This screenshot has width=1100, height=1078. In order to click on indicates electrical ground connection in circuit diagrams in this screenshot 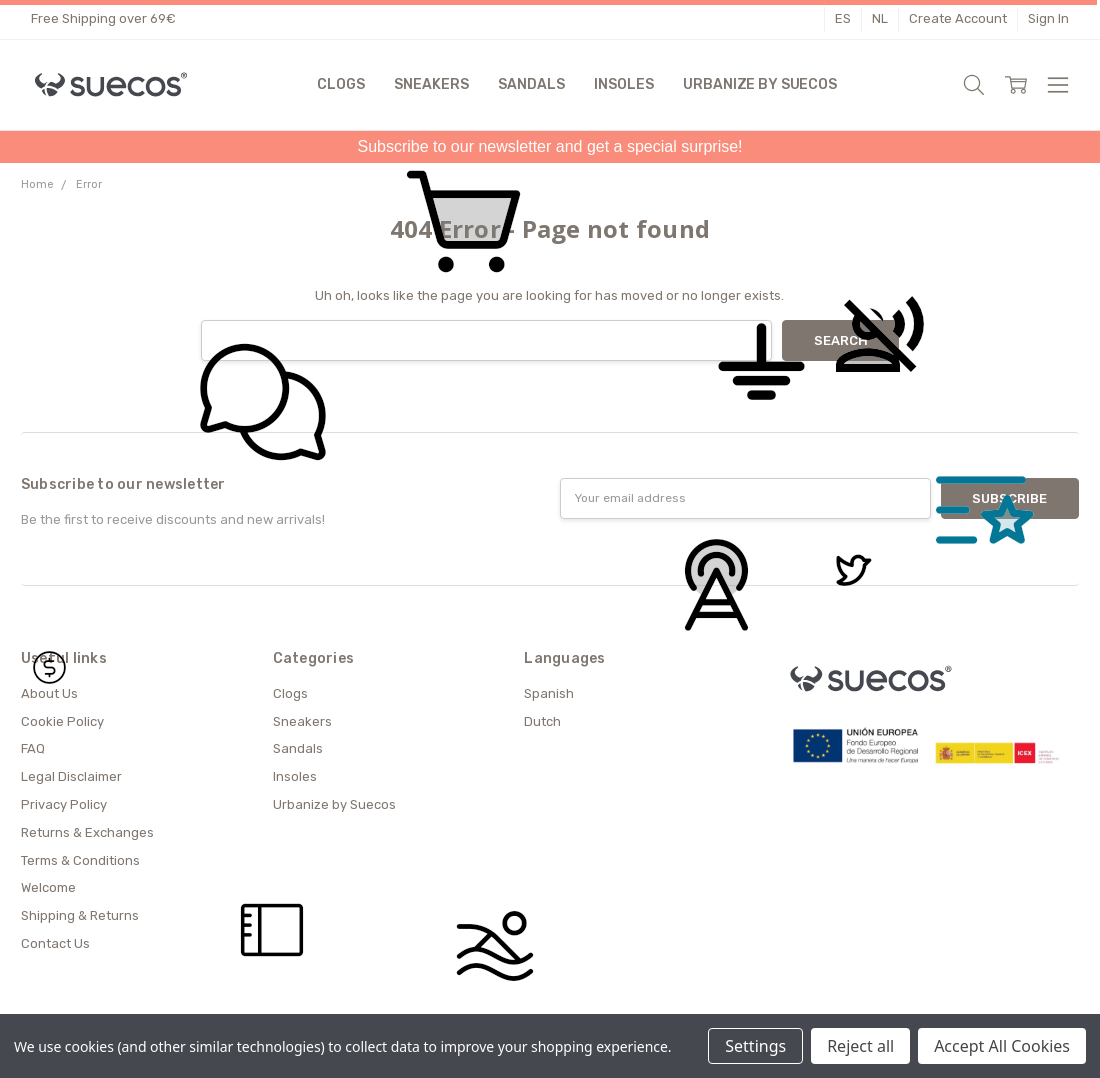, I will do `click(761, 361)`.